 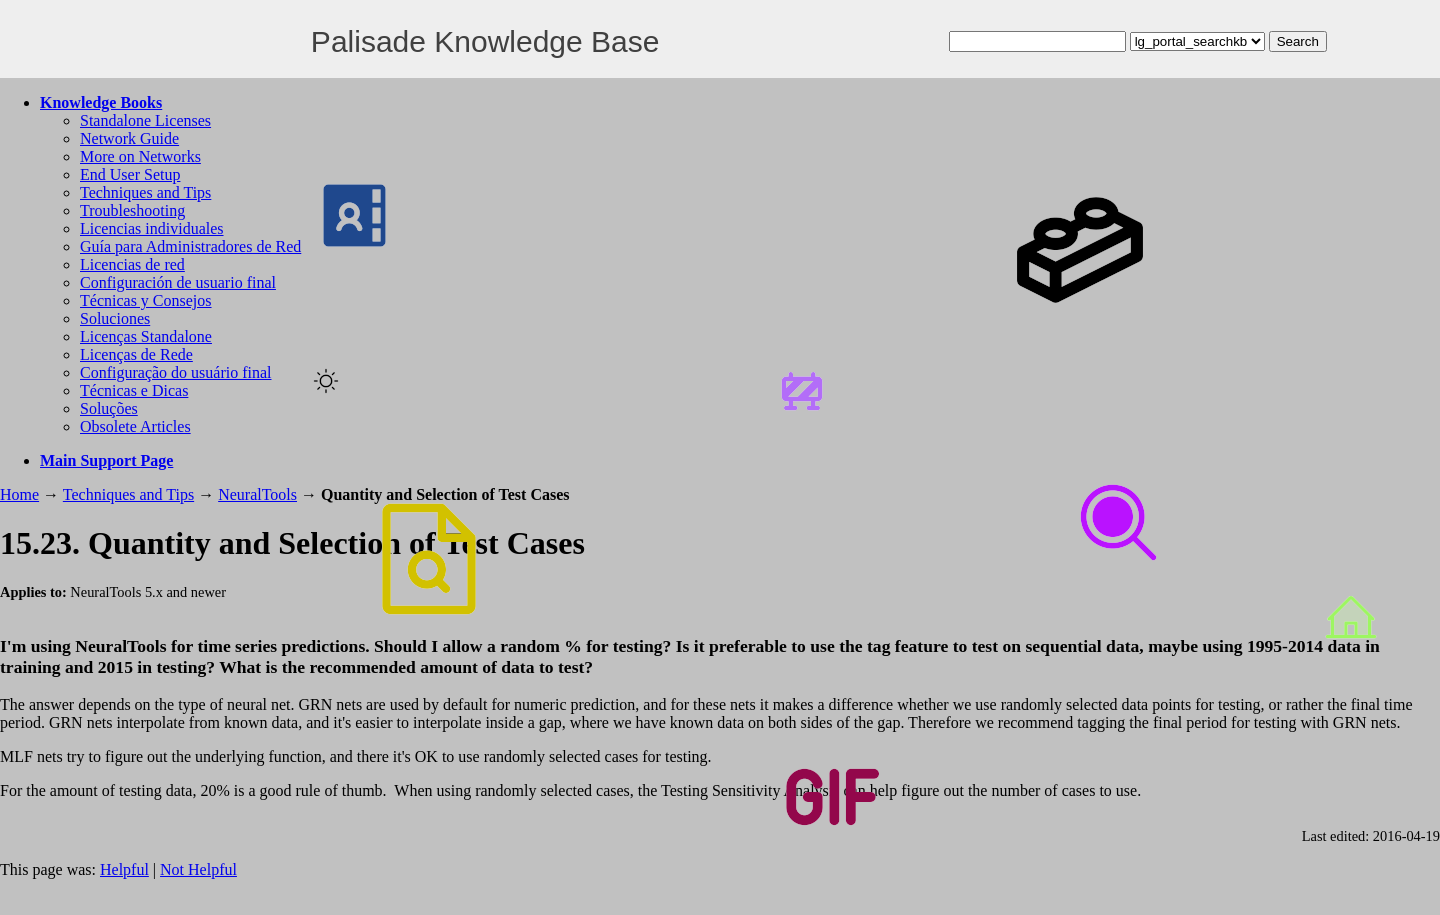 What do you see at coordinates (1351, 618) in the screenshot?
I see `navigate to home screen` at bounding box center [1351, 618].